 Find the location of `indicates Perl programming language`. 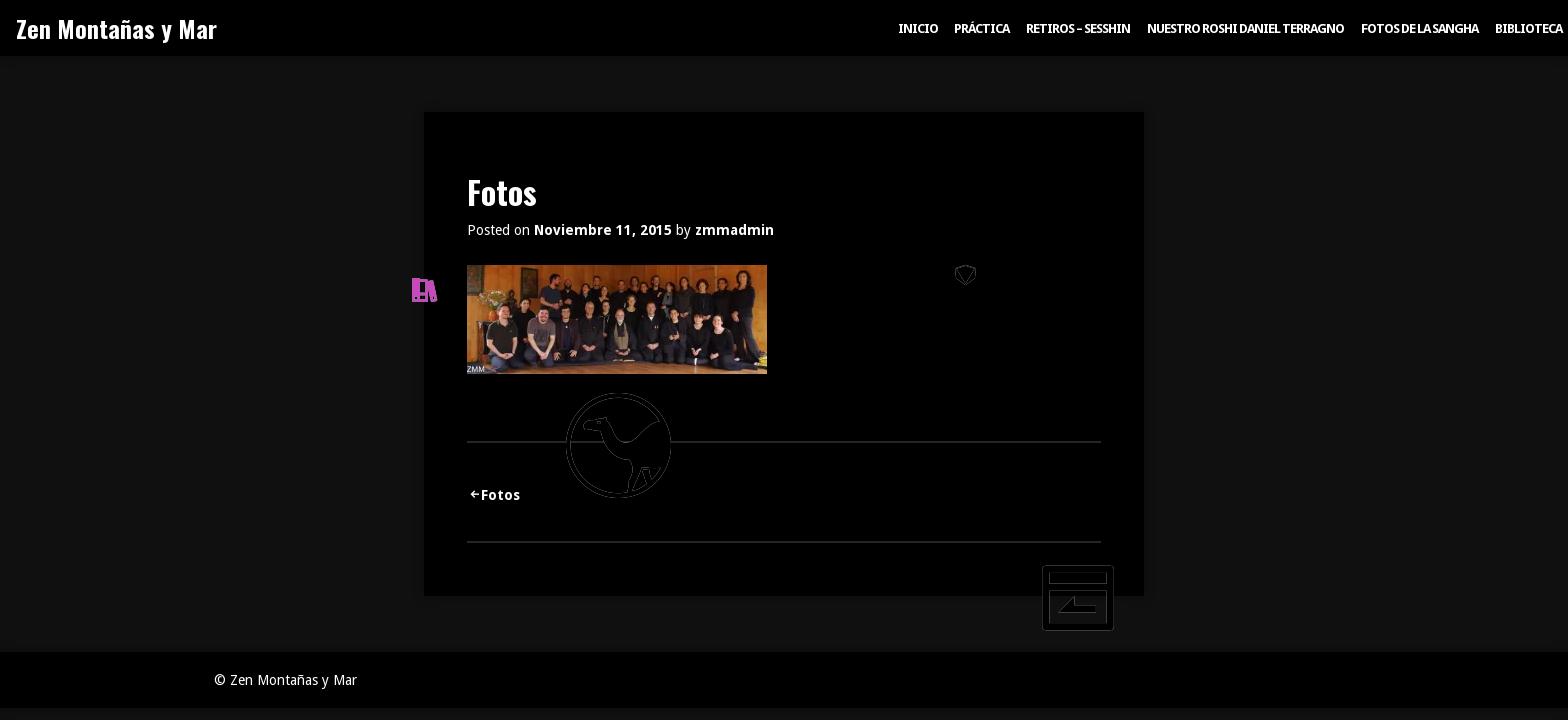

indicates Perl programming language is located at coordinates (618, 445).